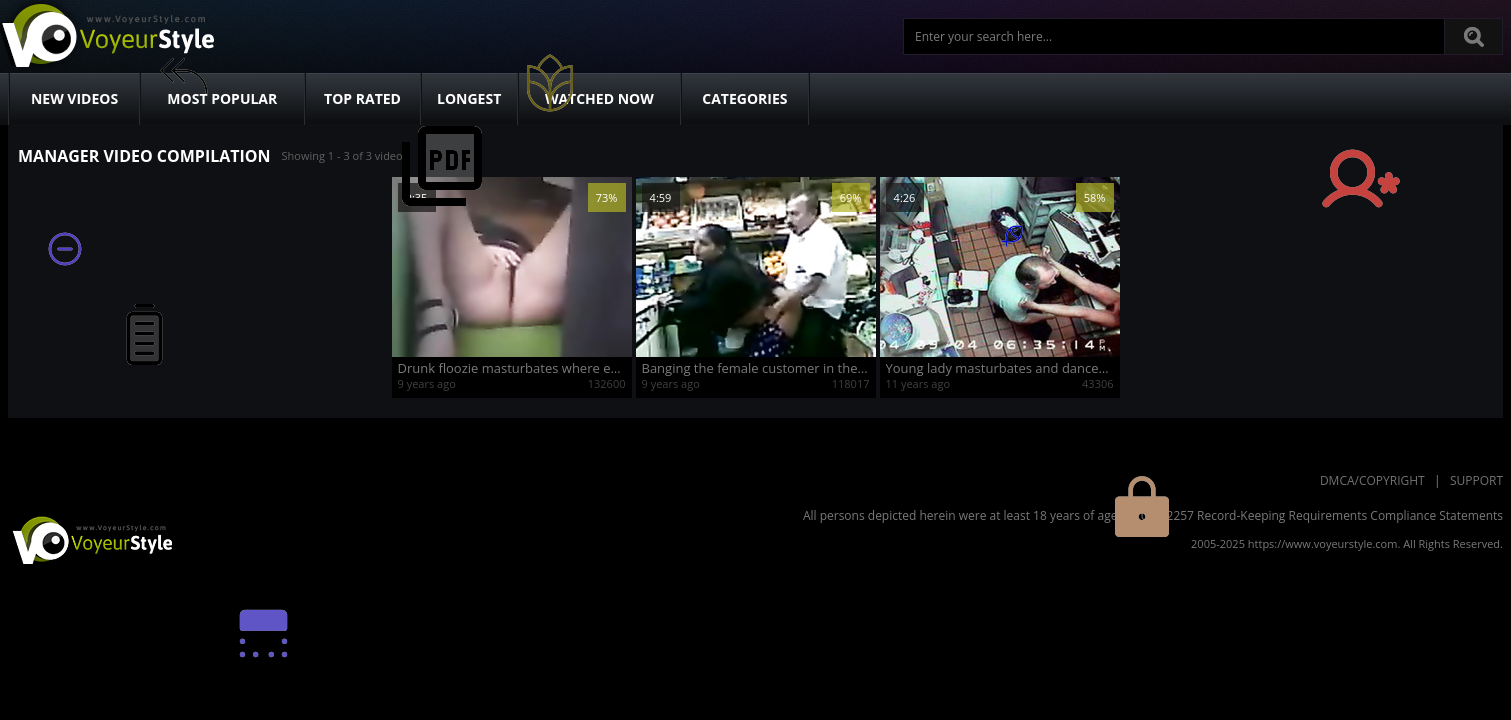 Image resolution: width=1511 pixels, height=720 pixels. What do you see at coordinates (550, 84) in the screenshot?
I see `indicates grain or wheat content in food items` at bounding box center [550, 84].